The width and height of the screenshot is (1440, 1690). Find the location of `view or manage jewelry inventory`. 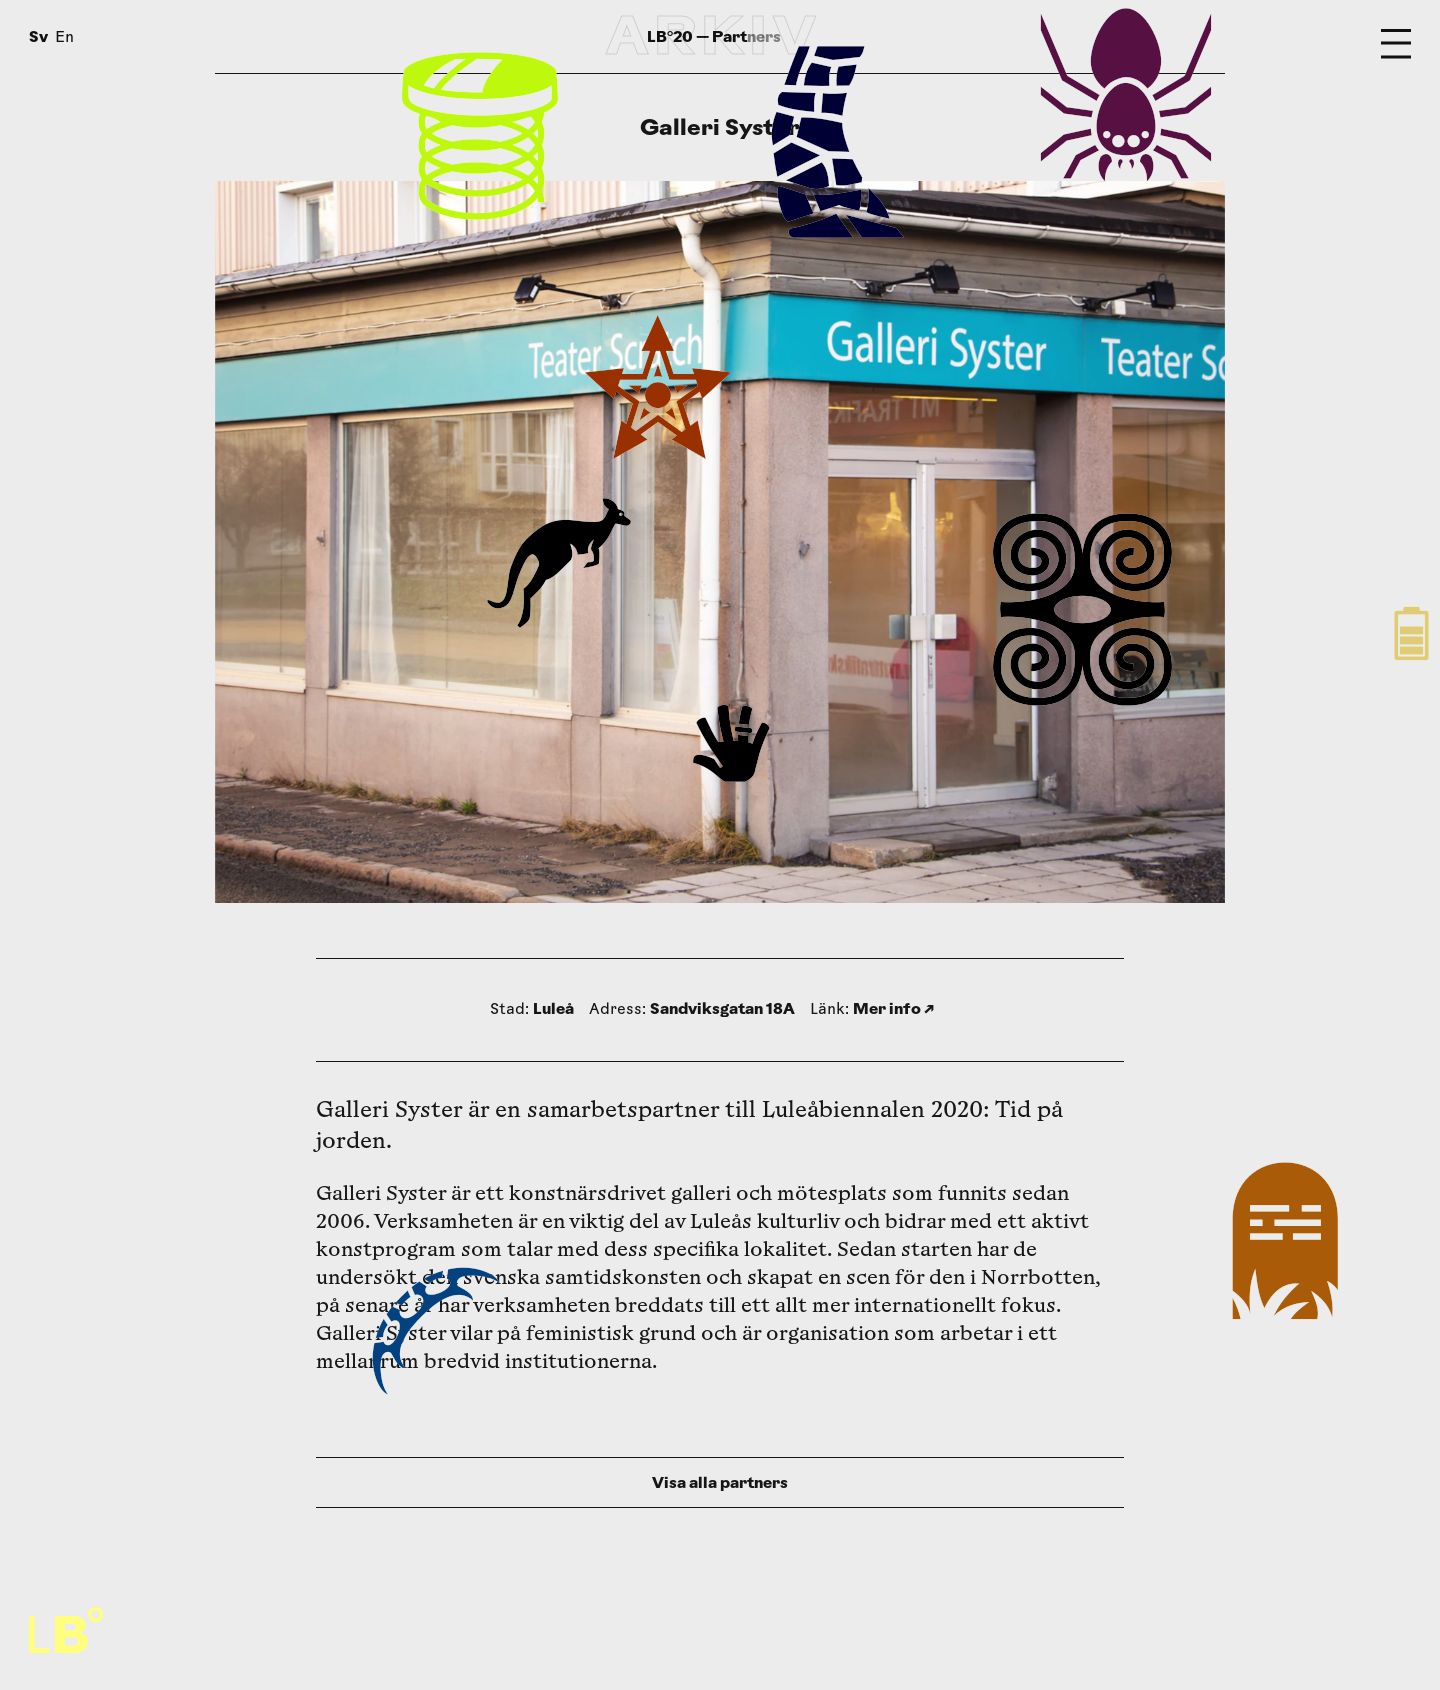

view or manage jewelry inventory is located at coordinates (731, 743).